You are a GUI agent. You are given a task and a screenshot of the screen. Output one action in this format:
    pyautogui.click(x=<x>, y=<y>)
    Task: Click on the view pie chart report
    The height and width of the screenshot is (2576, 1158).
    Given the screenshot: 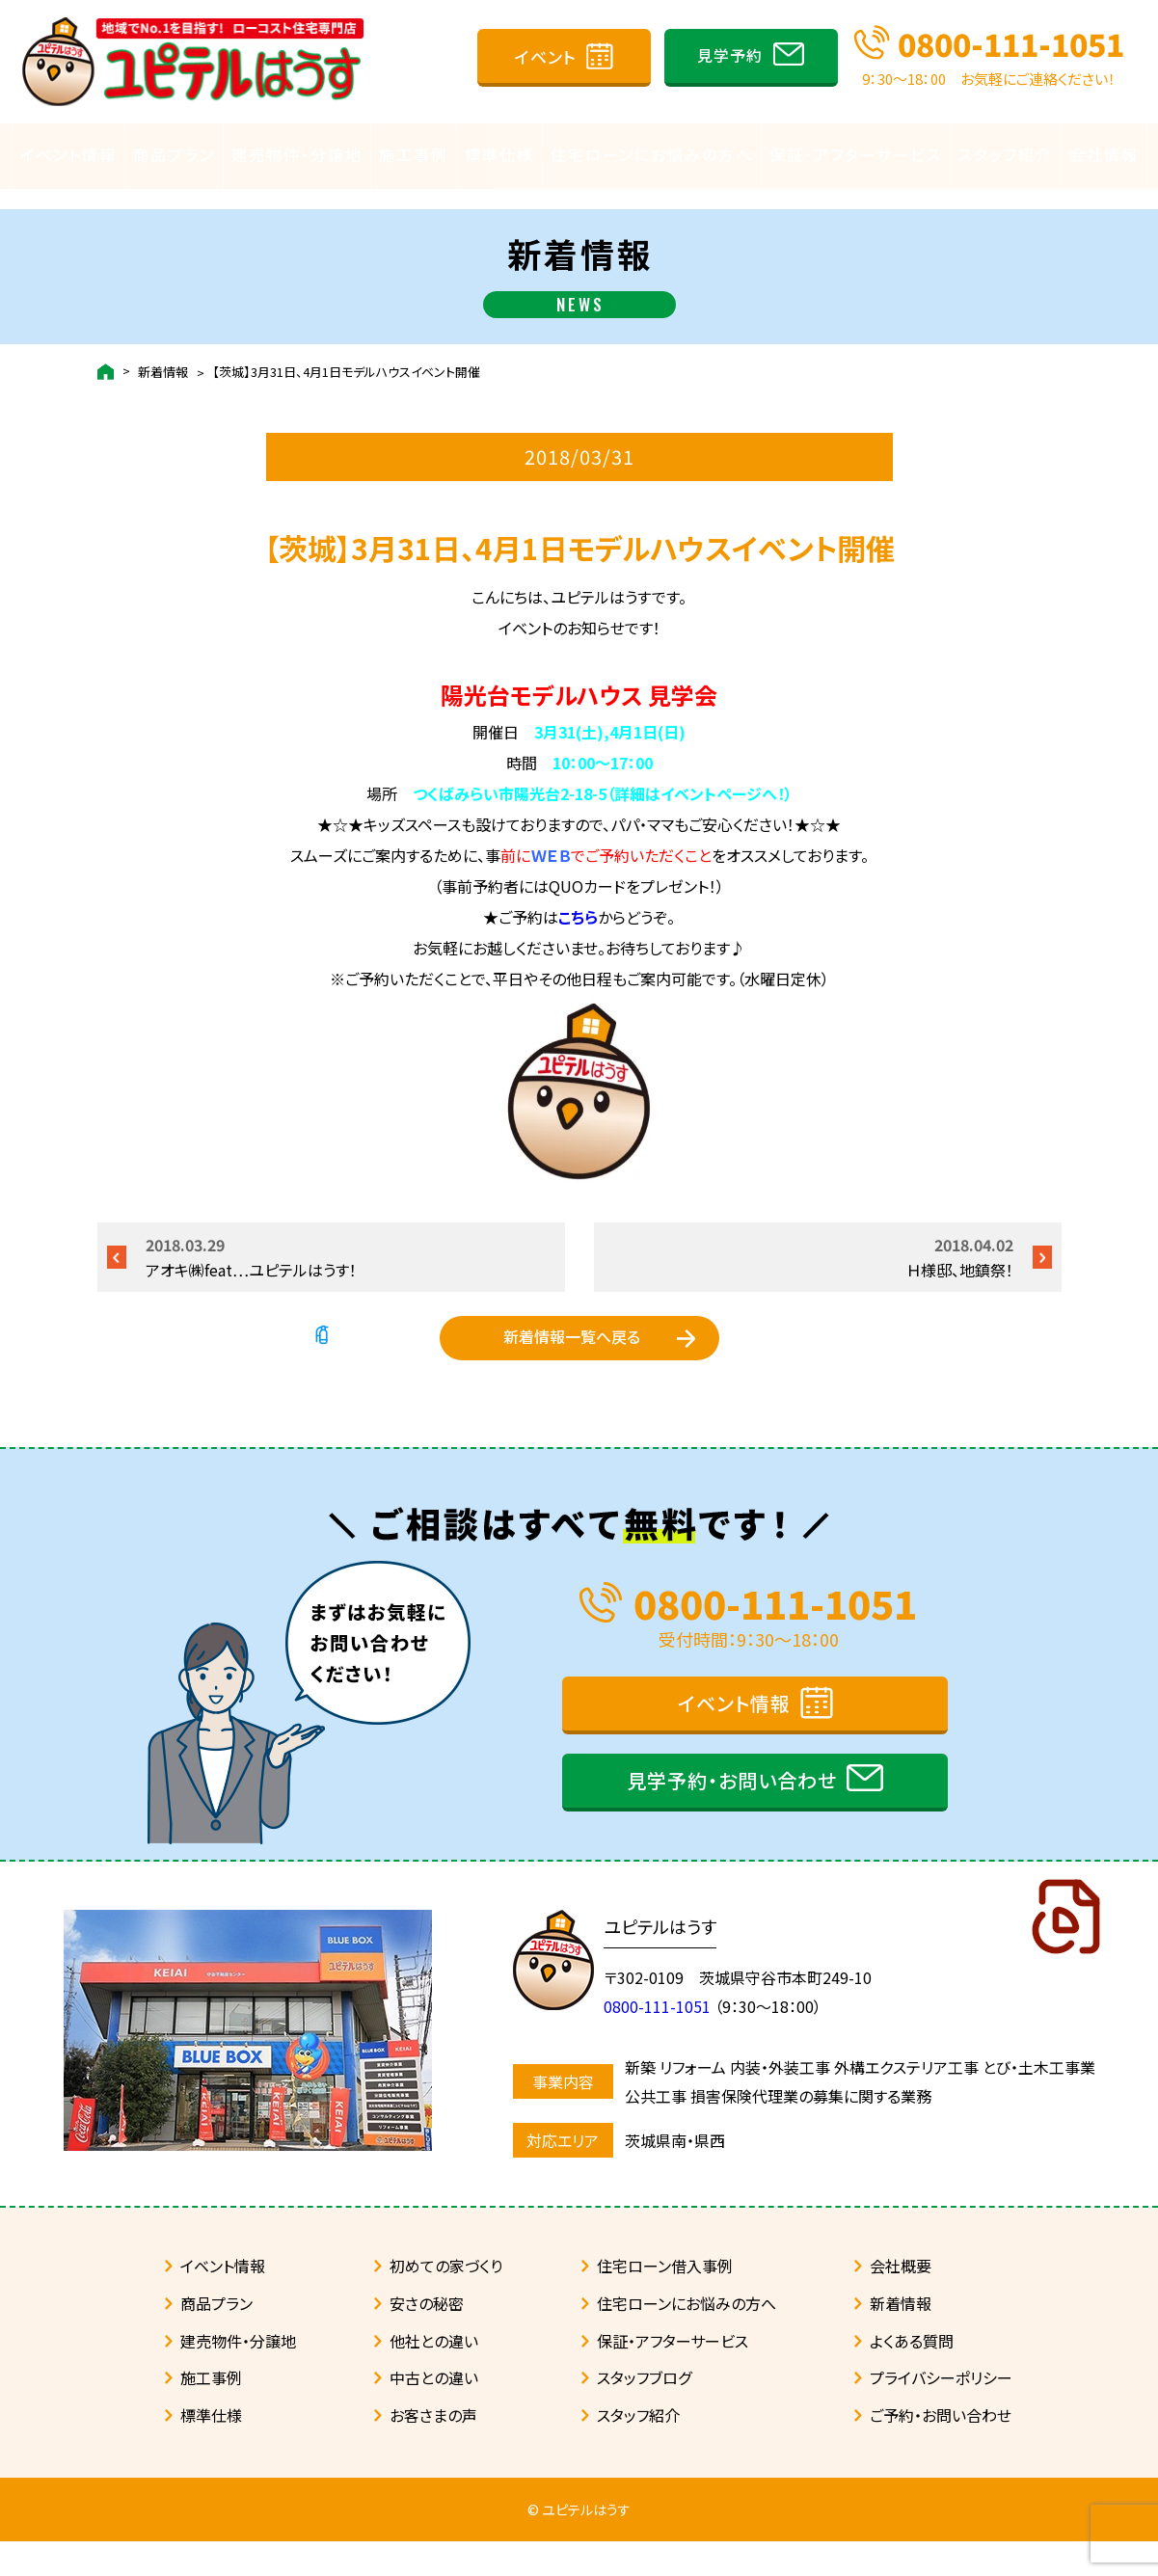 What is the action you would take?
    pyautogui.click(x=1069, y=1917)
    